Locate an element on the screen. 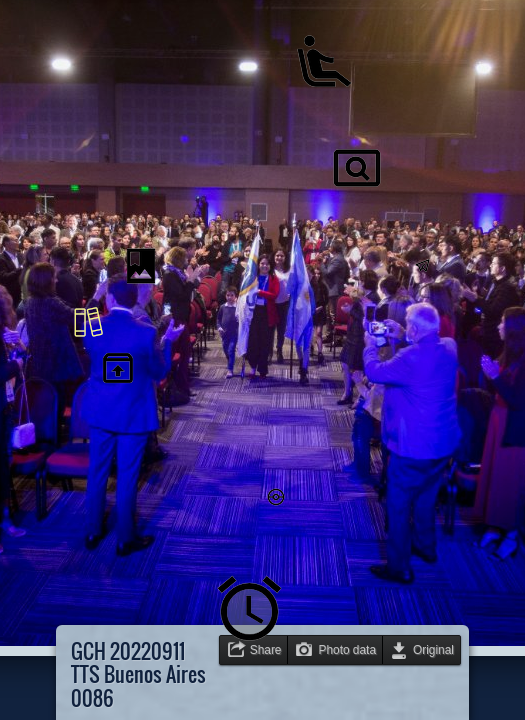  select extra legroom seating option is located at coordinates (324, 62).